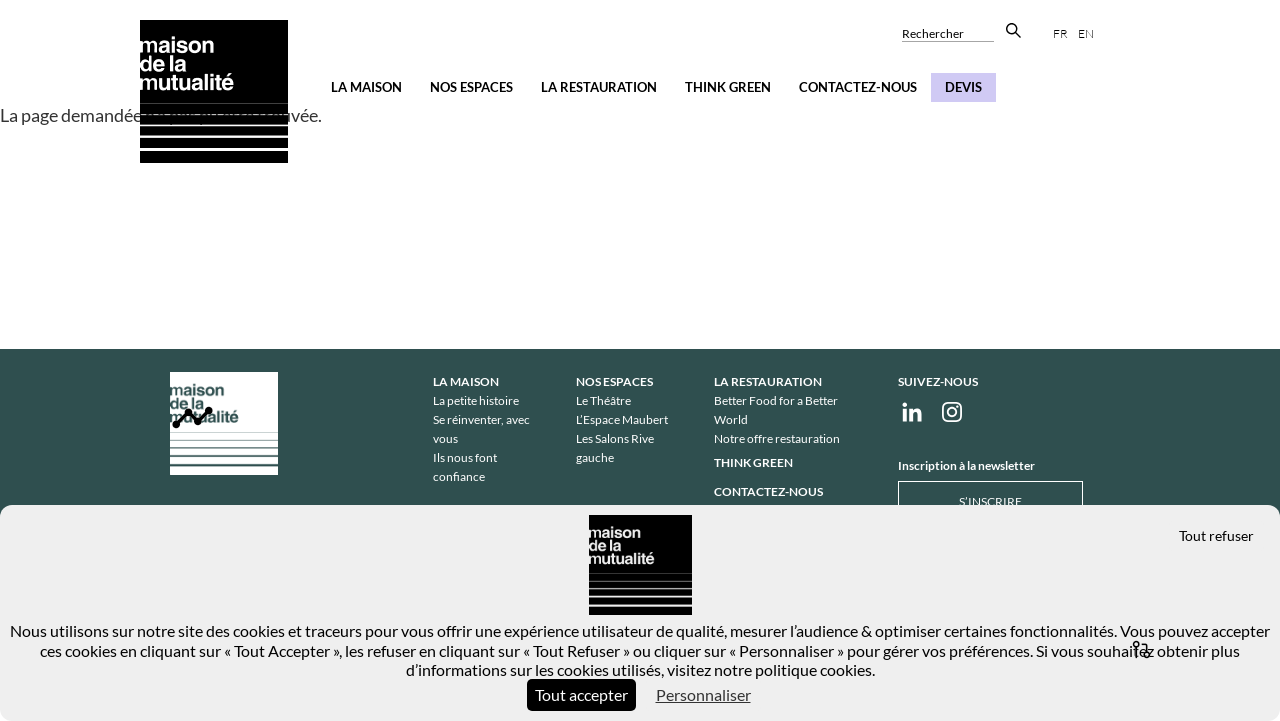  I want to click on view analytics and statistics, so click(192, 417).